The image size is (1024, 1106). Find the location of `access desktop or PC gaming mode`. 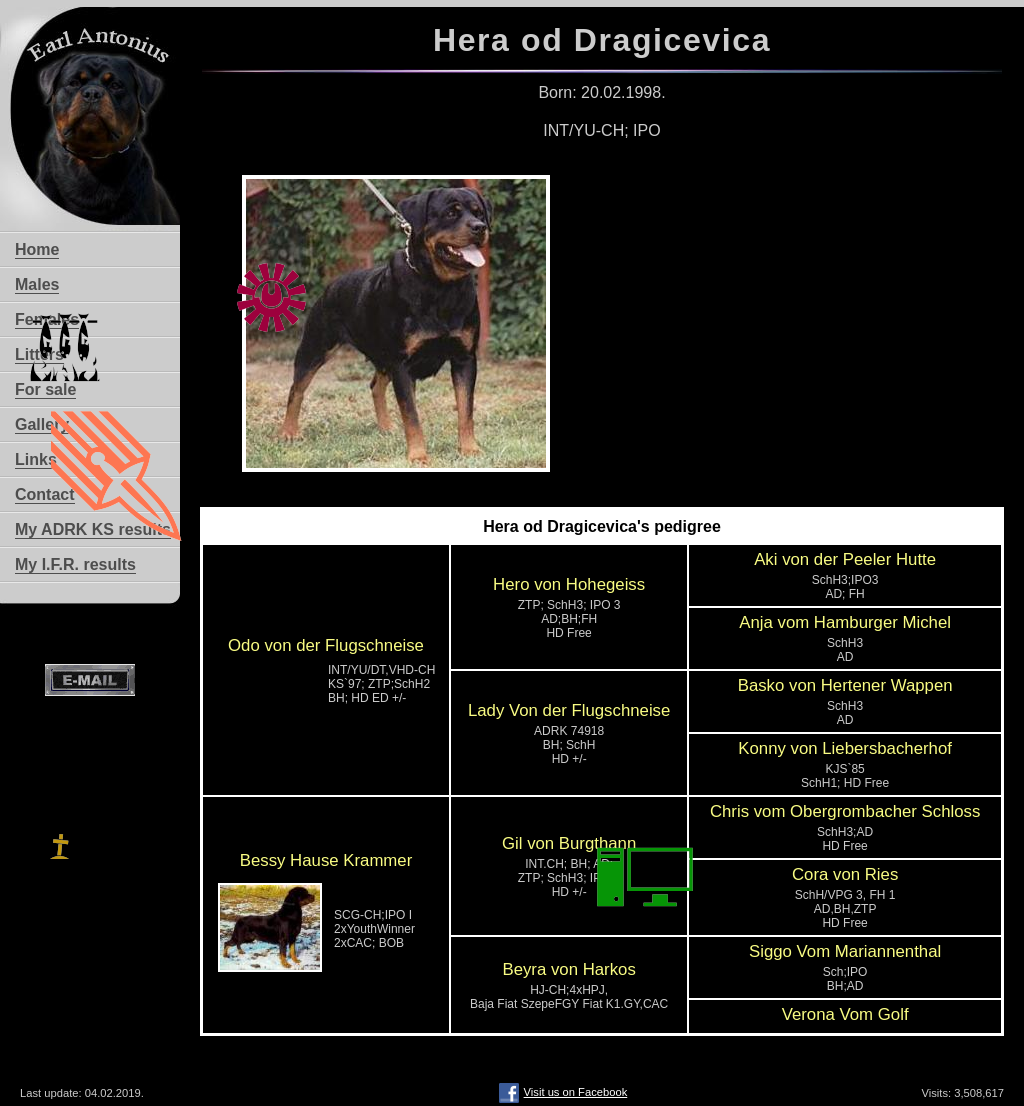

access desktop or PC gaming mode is located at coordinates (645, 877).